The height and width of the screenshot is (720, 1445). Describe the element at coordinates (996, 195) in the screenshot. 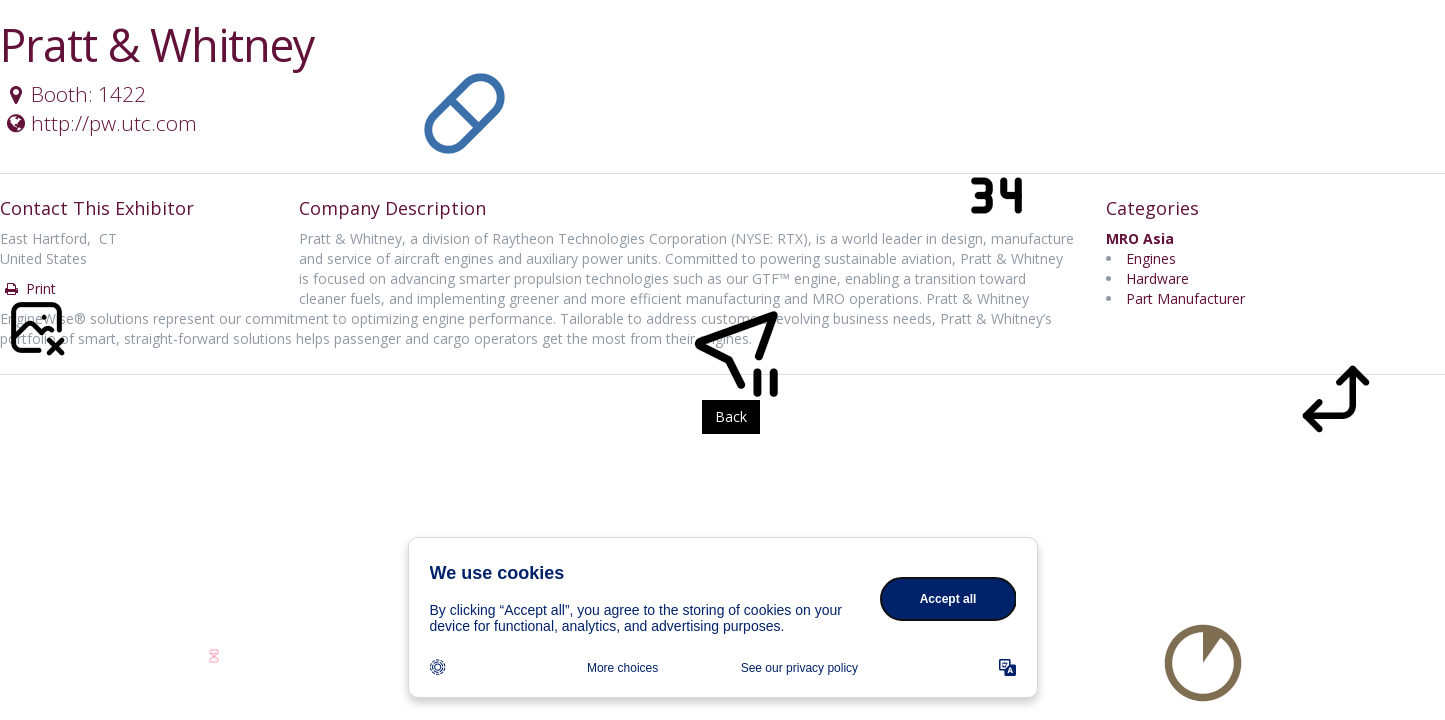

I see `indicates item number 34 in a list or sequence` at that location.